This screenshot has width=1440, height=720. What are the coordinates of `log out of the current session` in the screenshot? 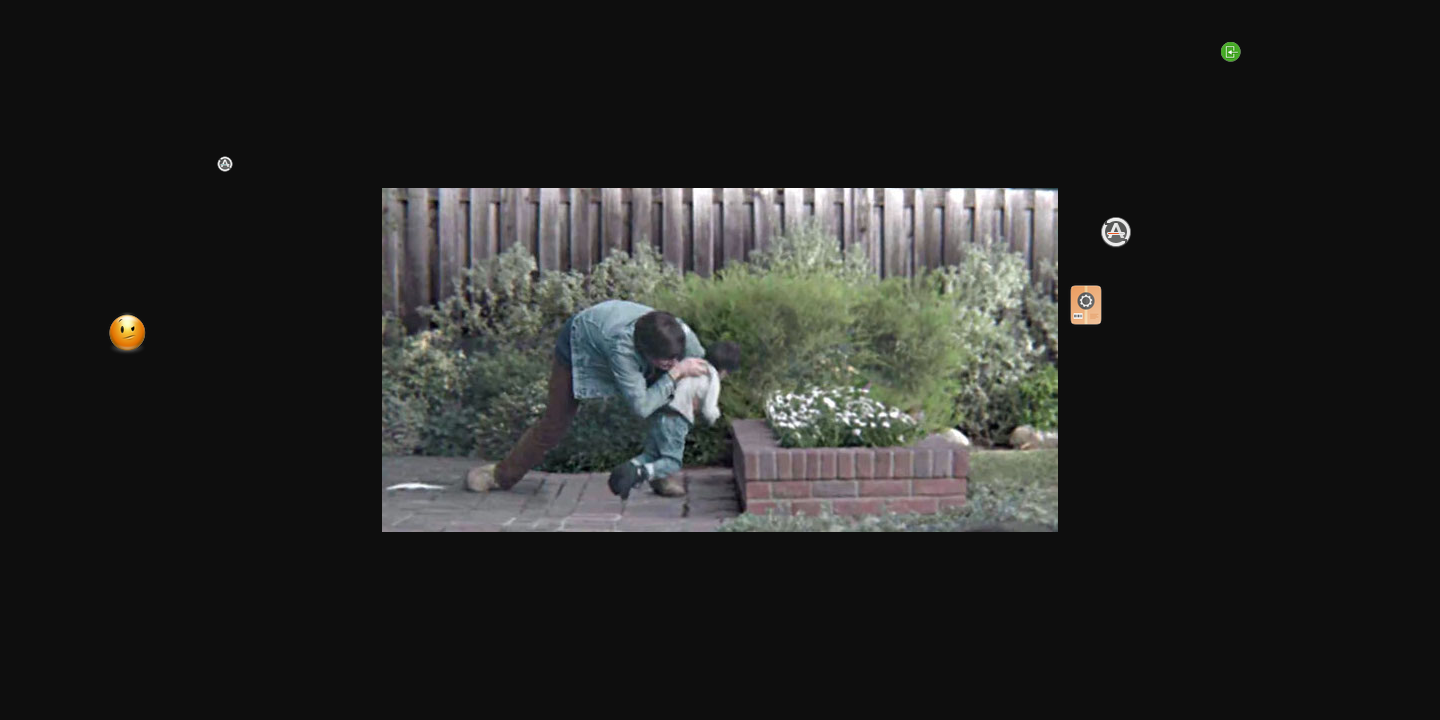 It's located at (1231, 52).